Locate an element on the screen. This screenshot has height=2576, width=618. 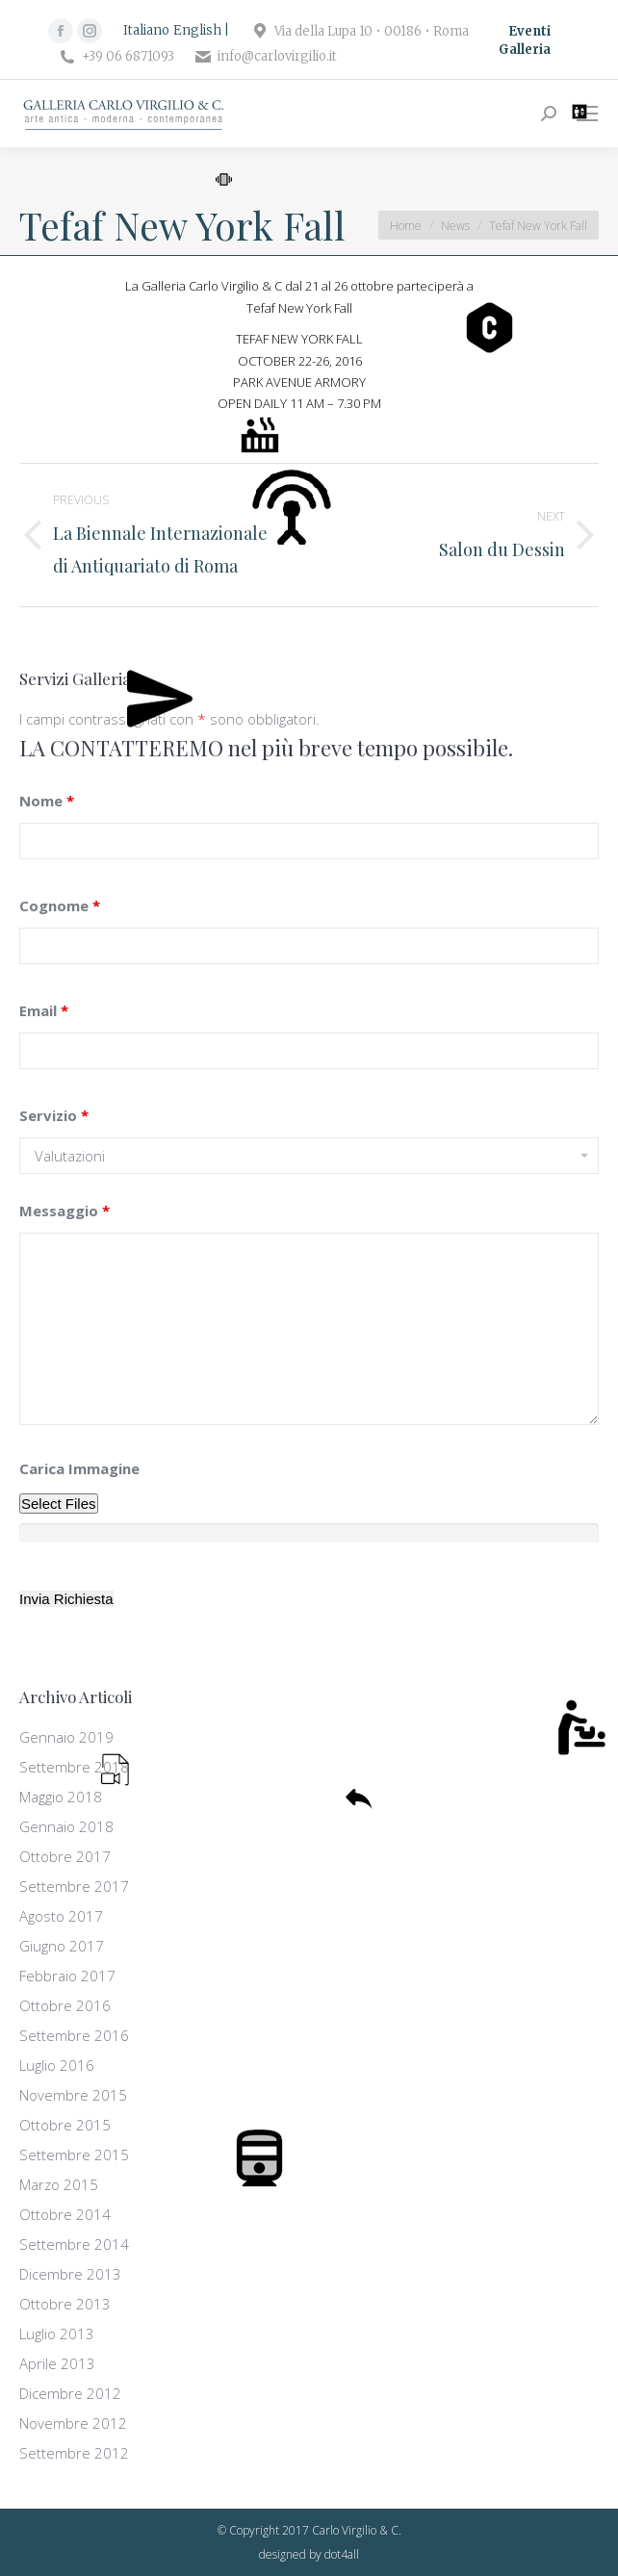
indicates elevator access available is located at coordinates (579, 112).